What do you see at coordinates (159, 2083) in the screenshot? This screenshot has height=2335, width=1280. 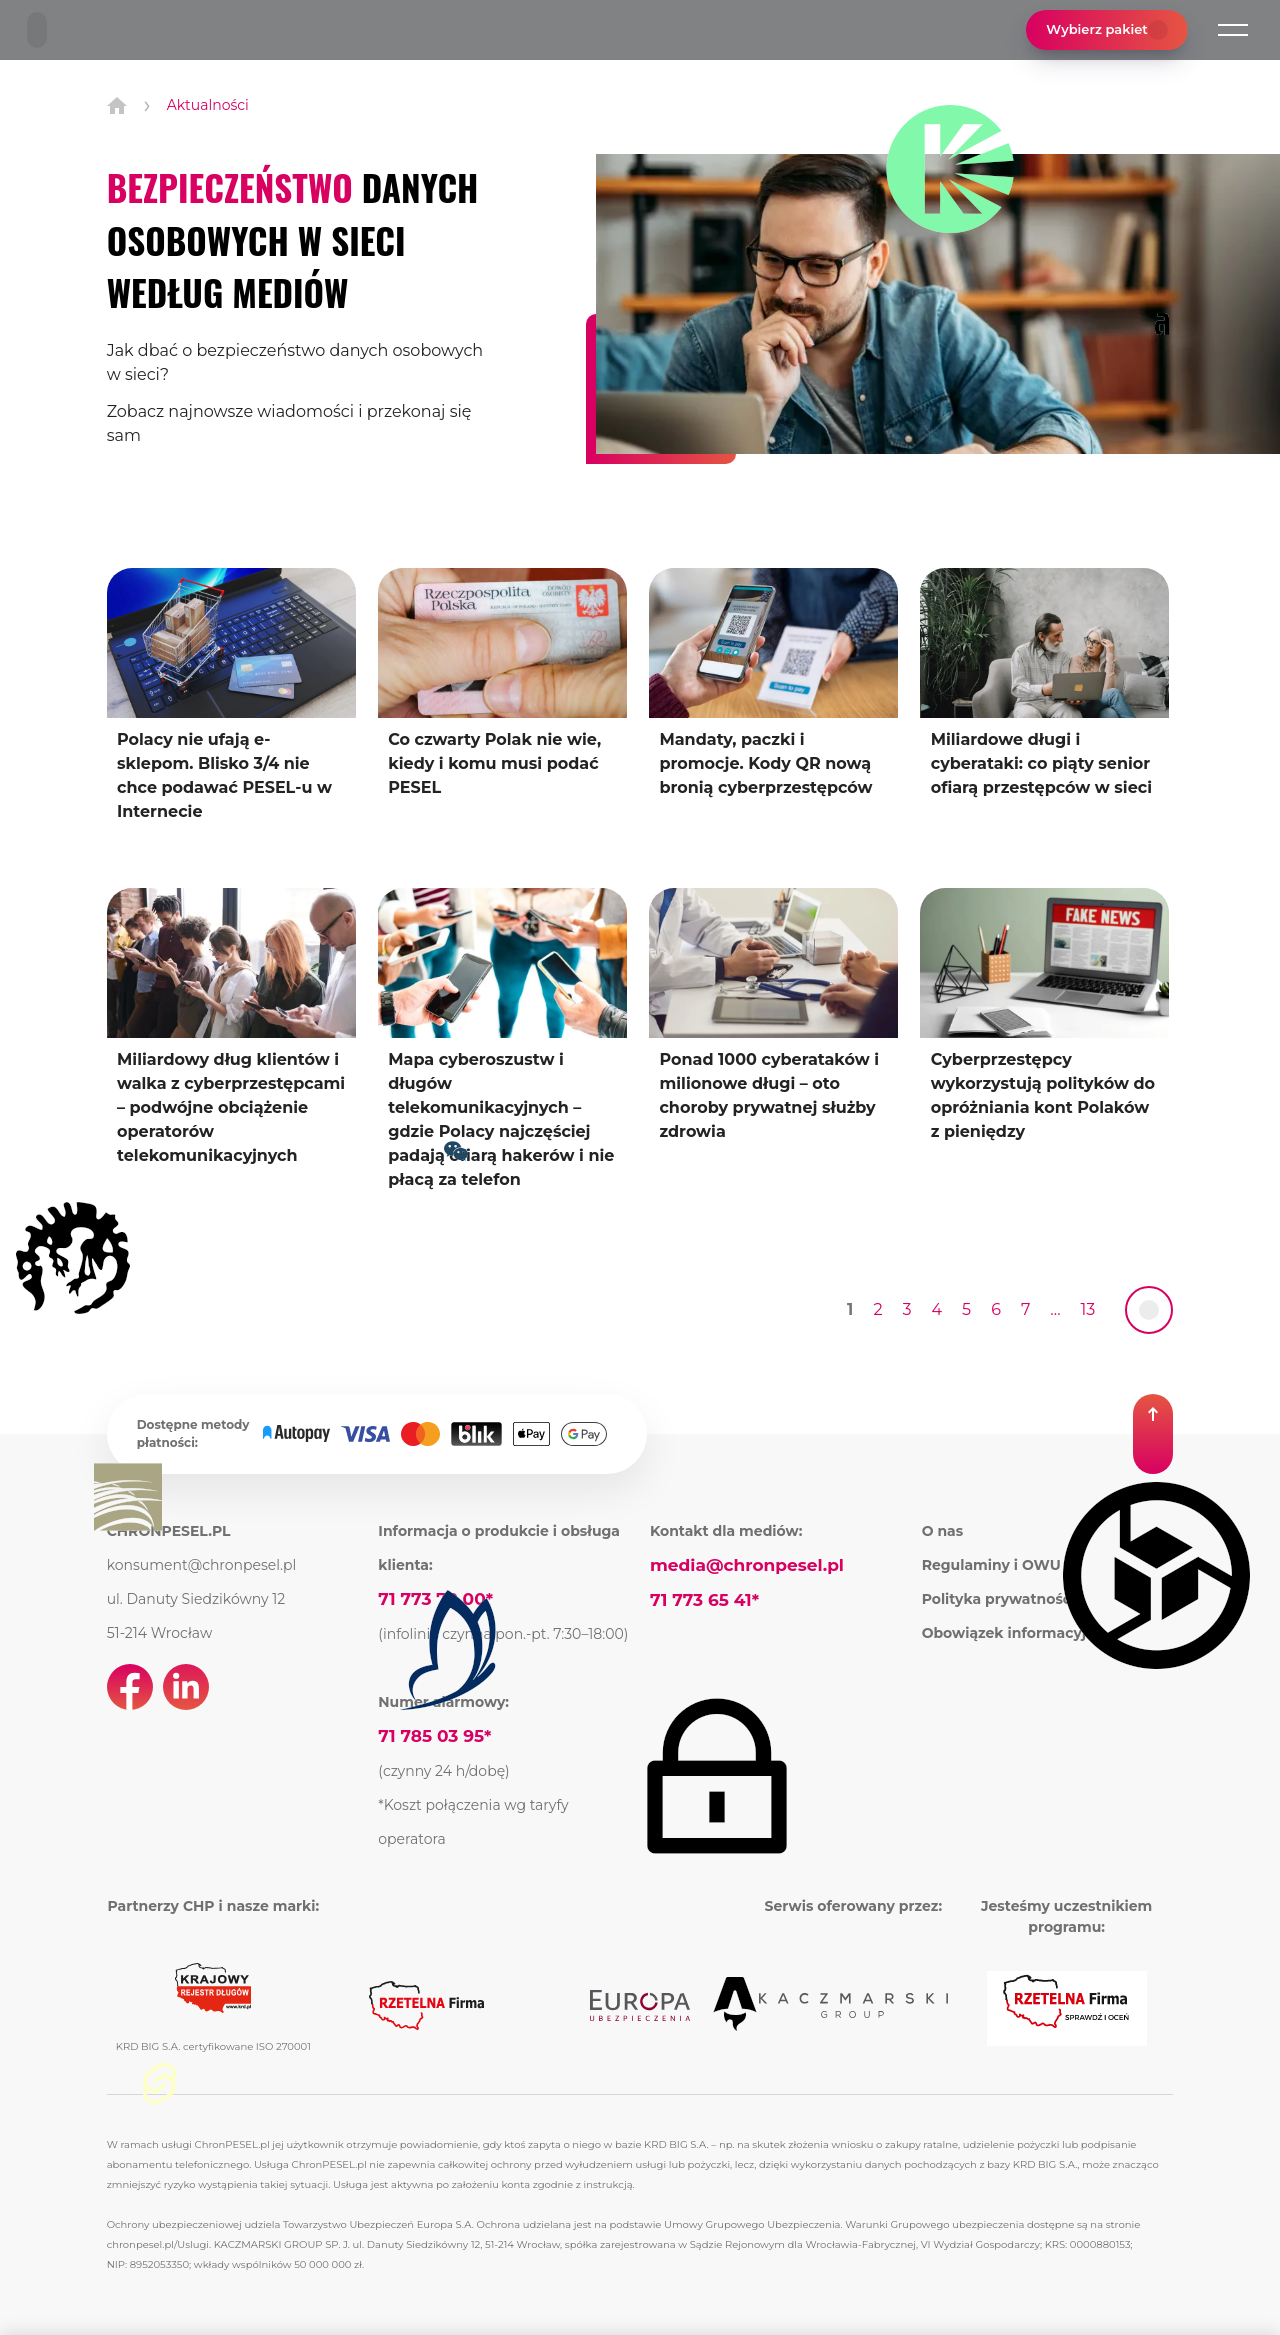 I see `svelte framework logo` at bounding box center [159, 2083].